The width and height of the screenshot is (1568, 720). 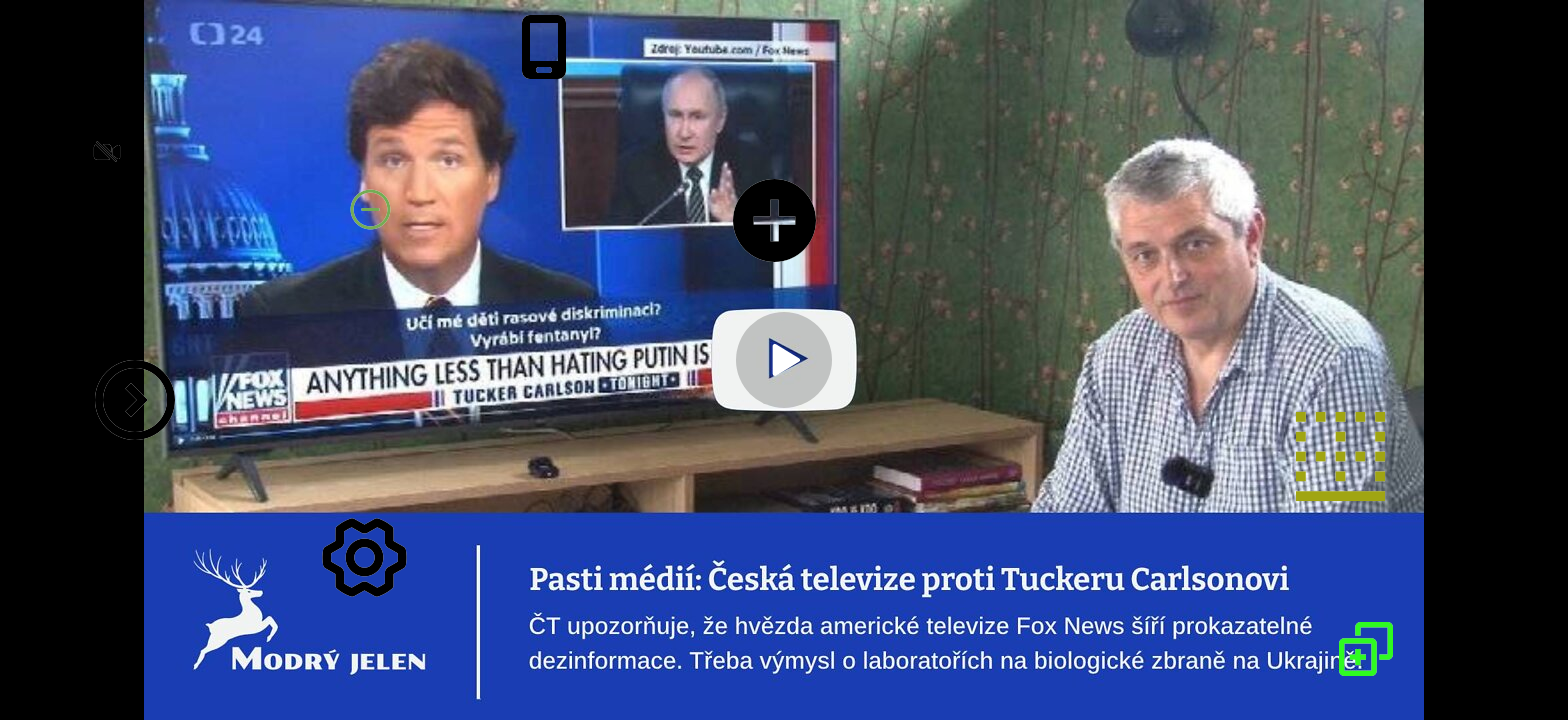 I want to click on remove an item from a list, so click(x=370, y=209).